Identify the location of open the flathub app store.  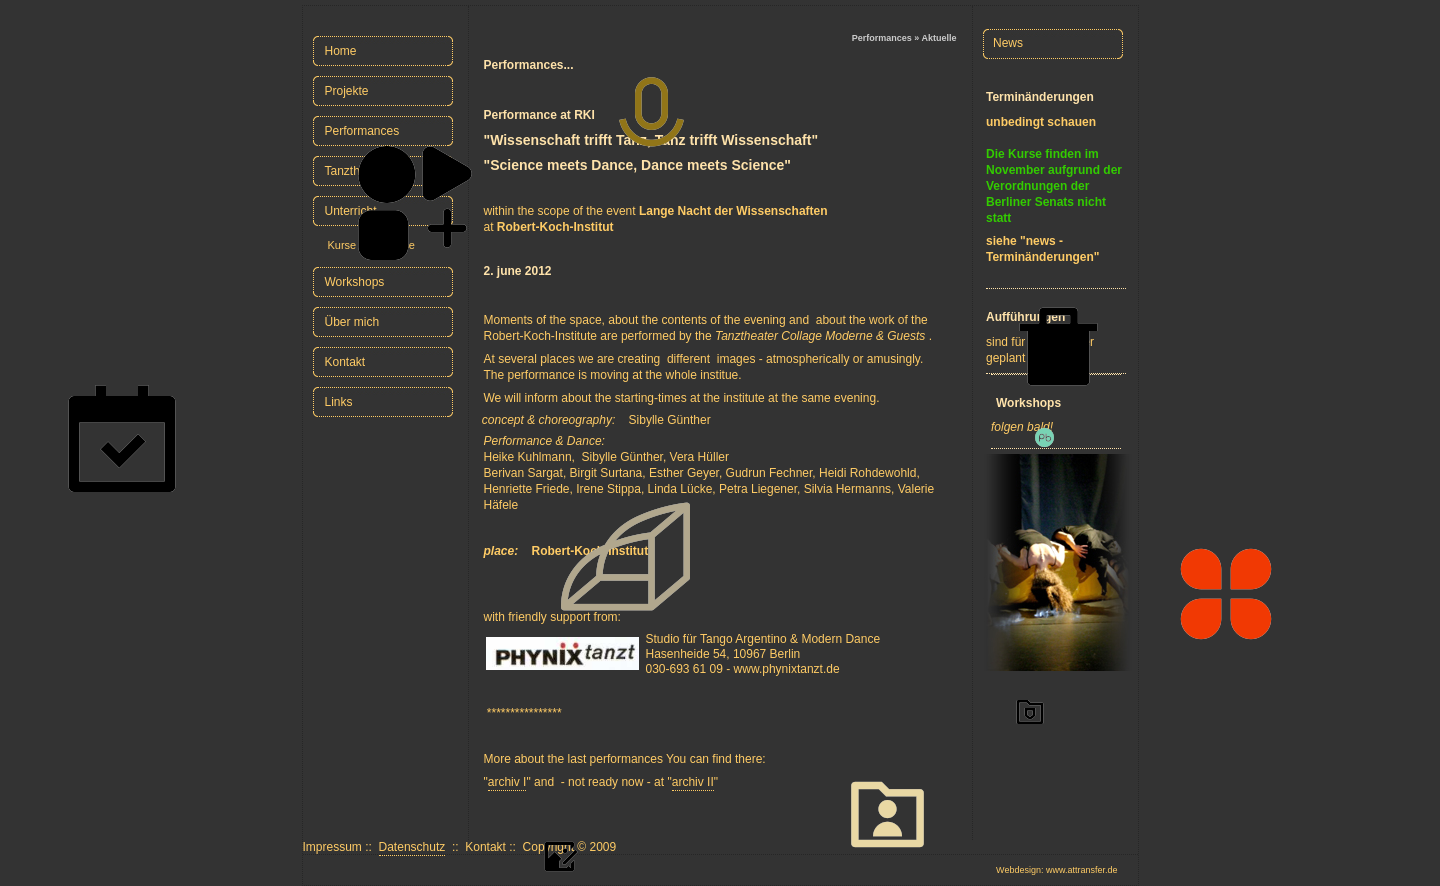
(415, 203).